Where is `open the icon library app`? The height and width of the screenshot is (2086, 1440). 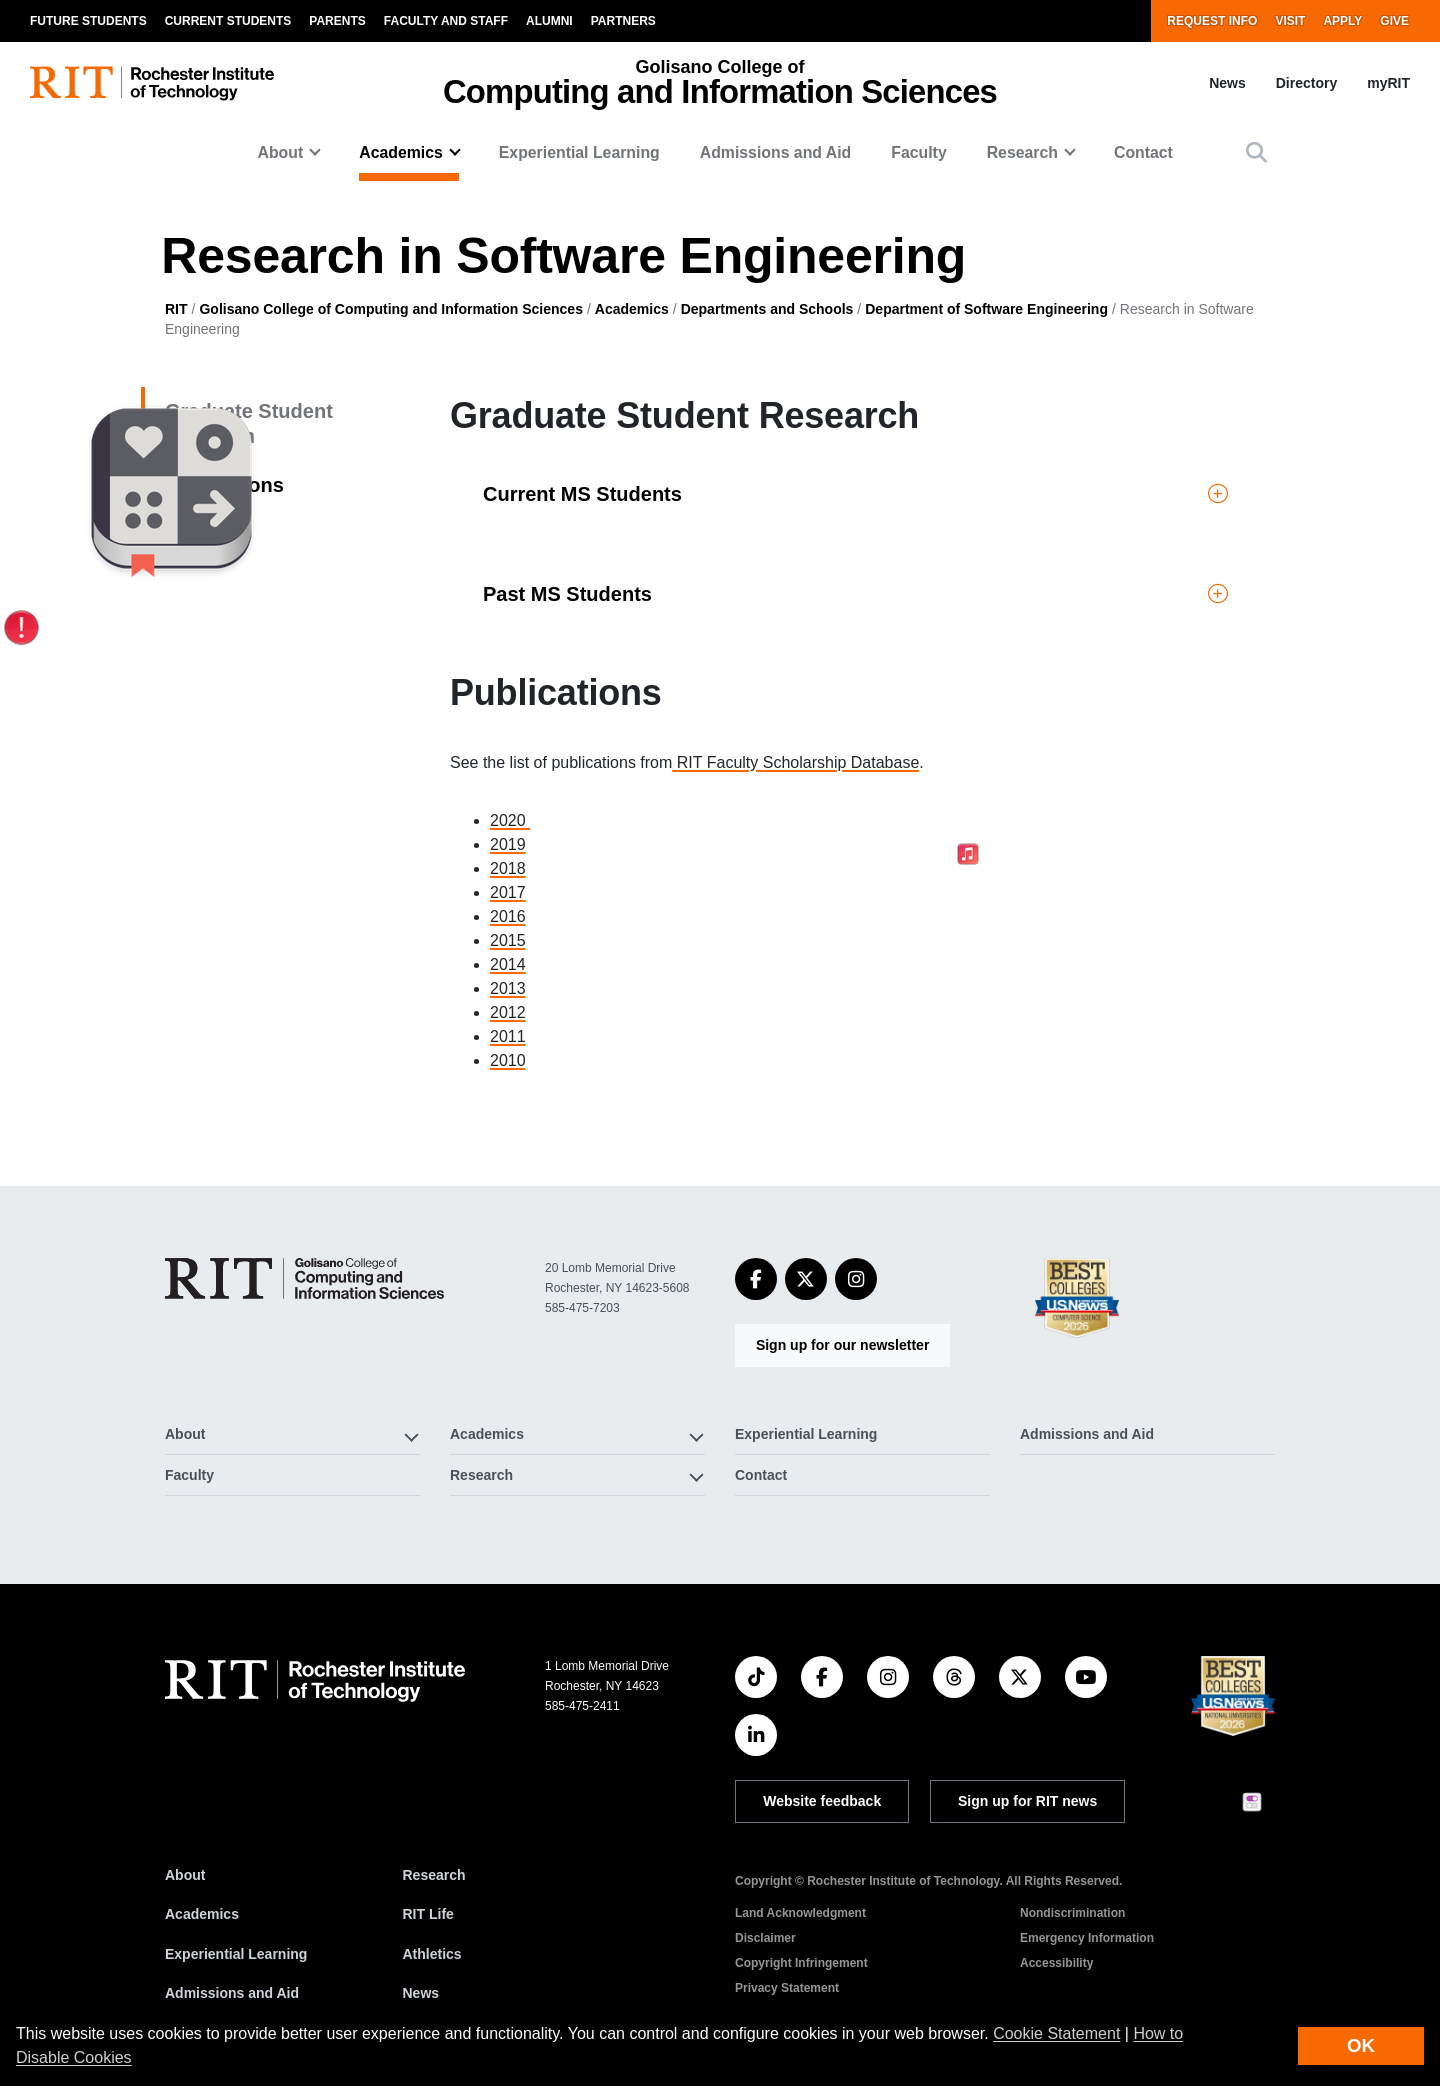
open the icon library app is located at coordinates (171, 488).